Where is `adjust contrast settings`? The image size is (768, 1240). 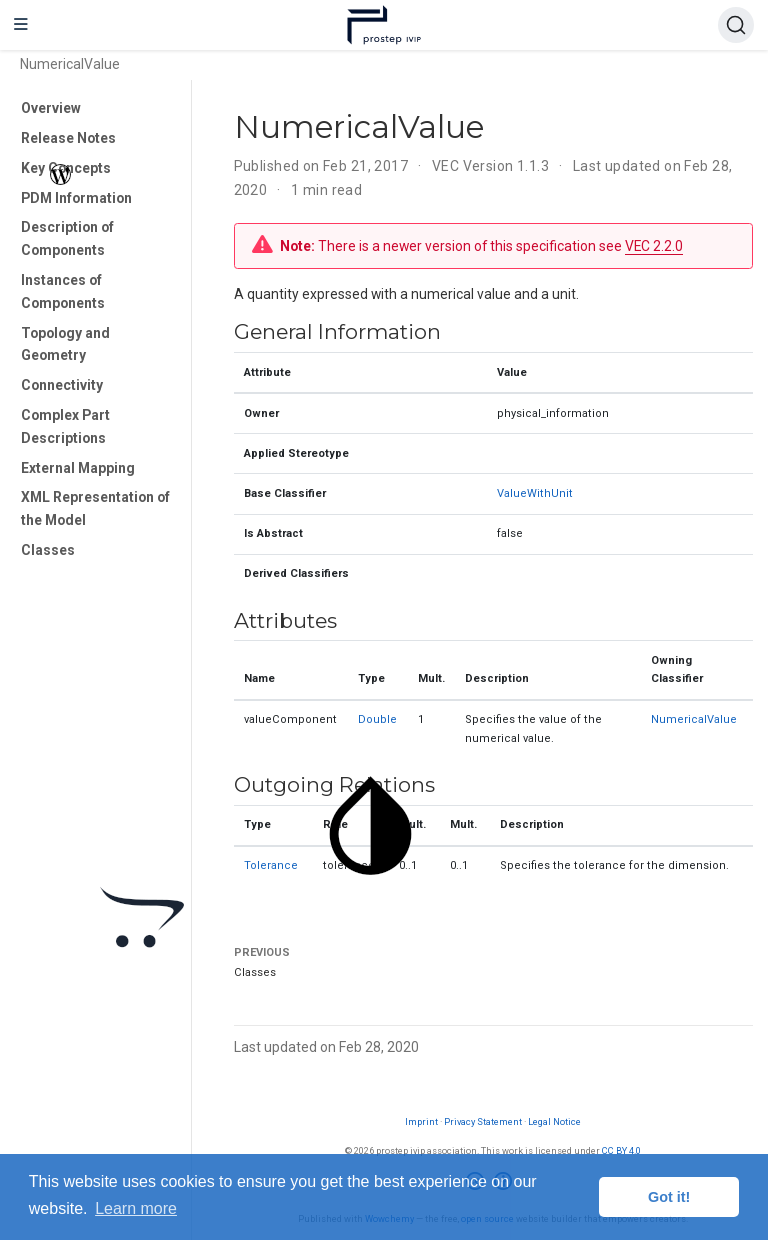 adjust contrast settings is located at coordinates (370, 829).